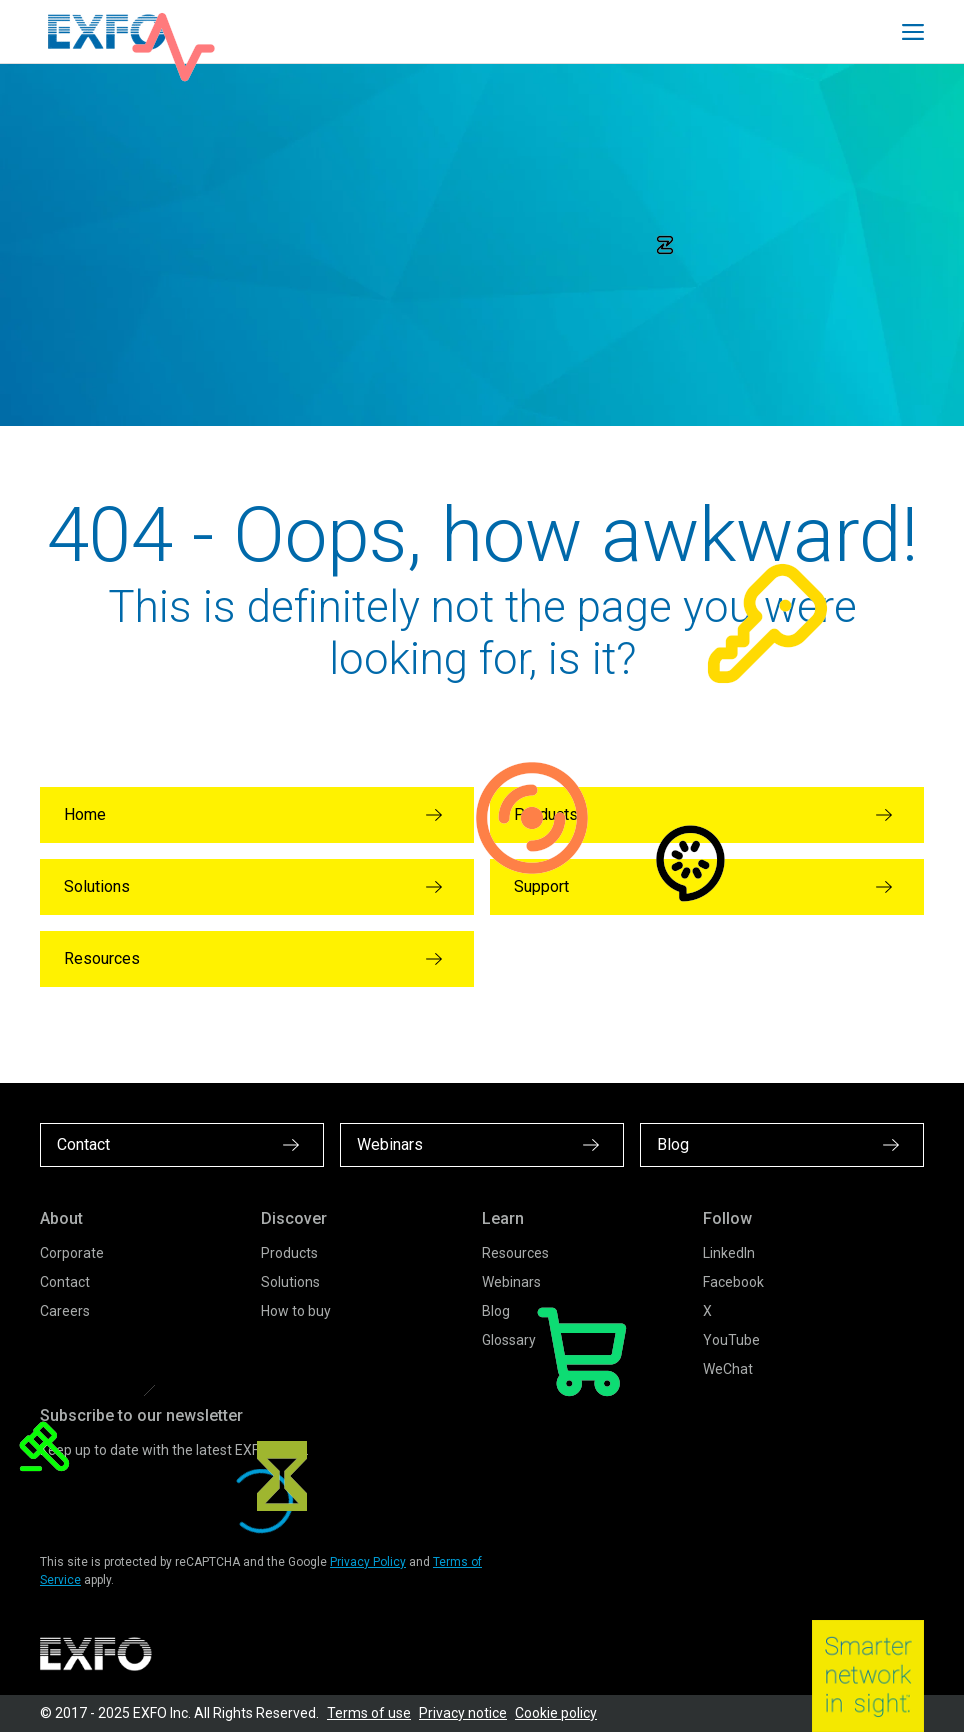  I want to click on access security or authentication settings, so click(767, 623).